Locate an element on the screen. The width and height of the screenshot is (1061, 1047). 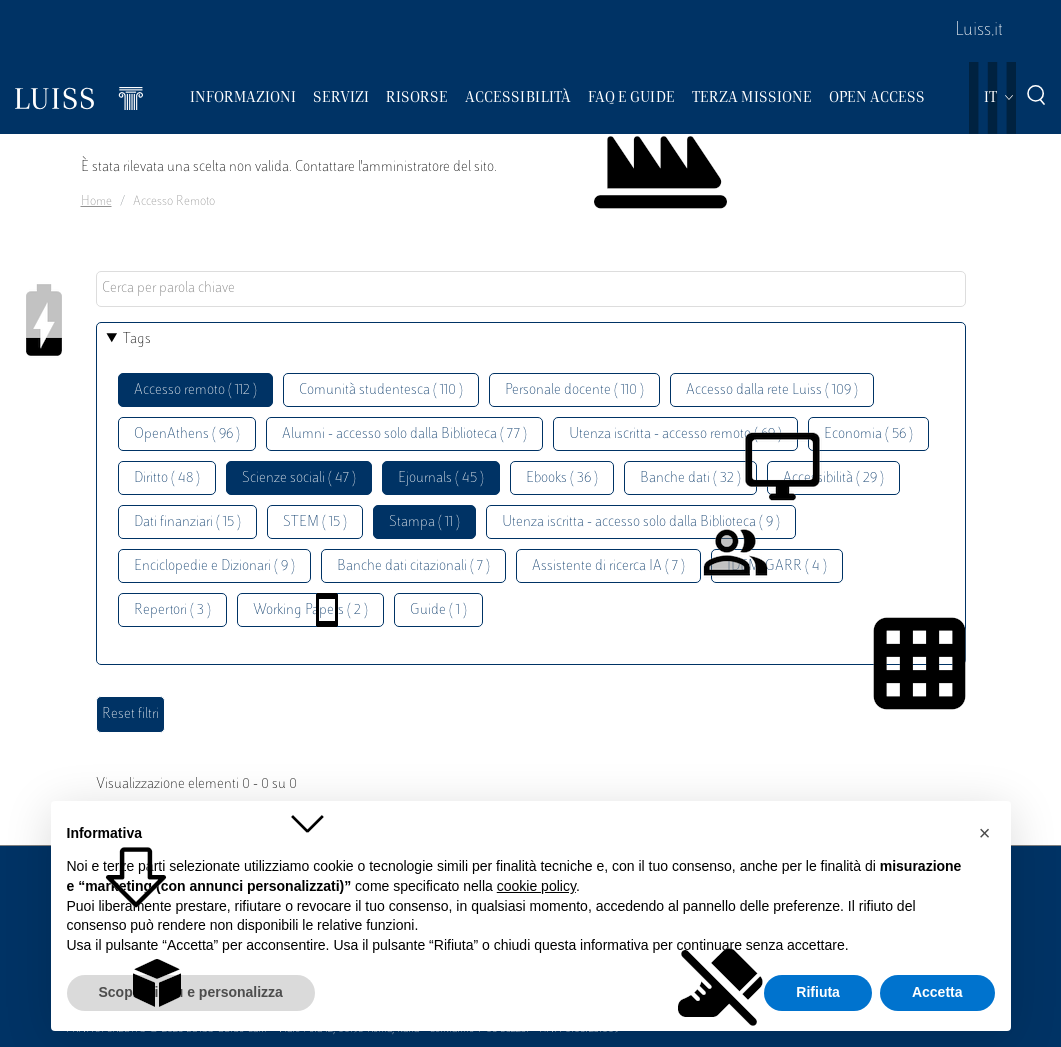
switch to desktop view is located at coordinates (782, 466).